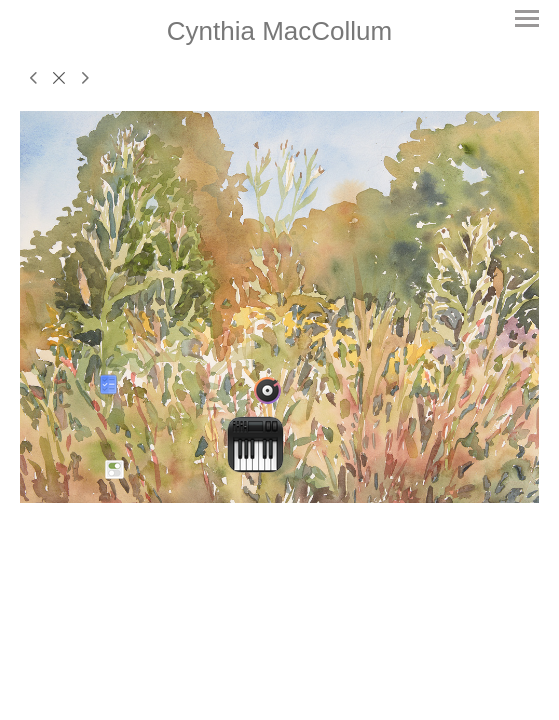  What do you see at coordinates (114, 469) in the screenshot?
I see `open desktop preferences or settings` at bounding box center [114, 469].